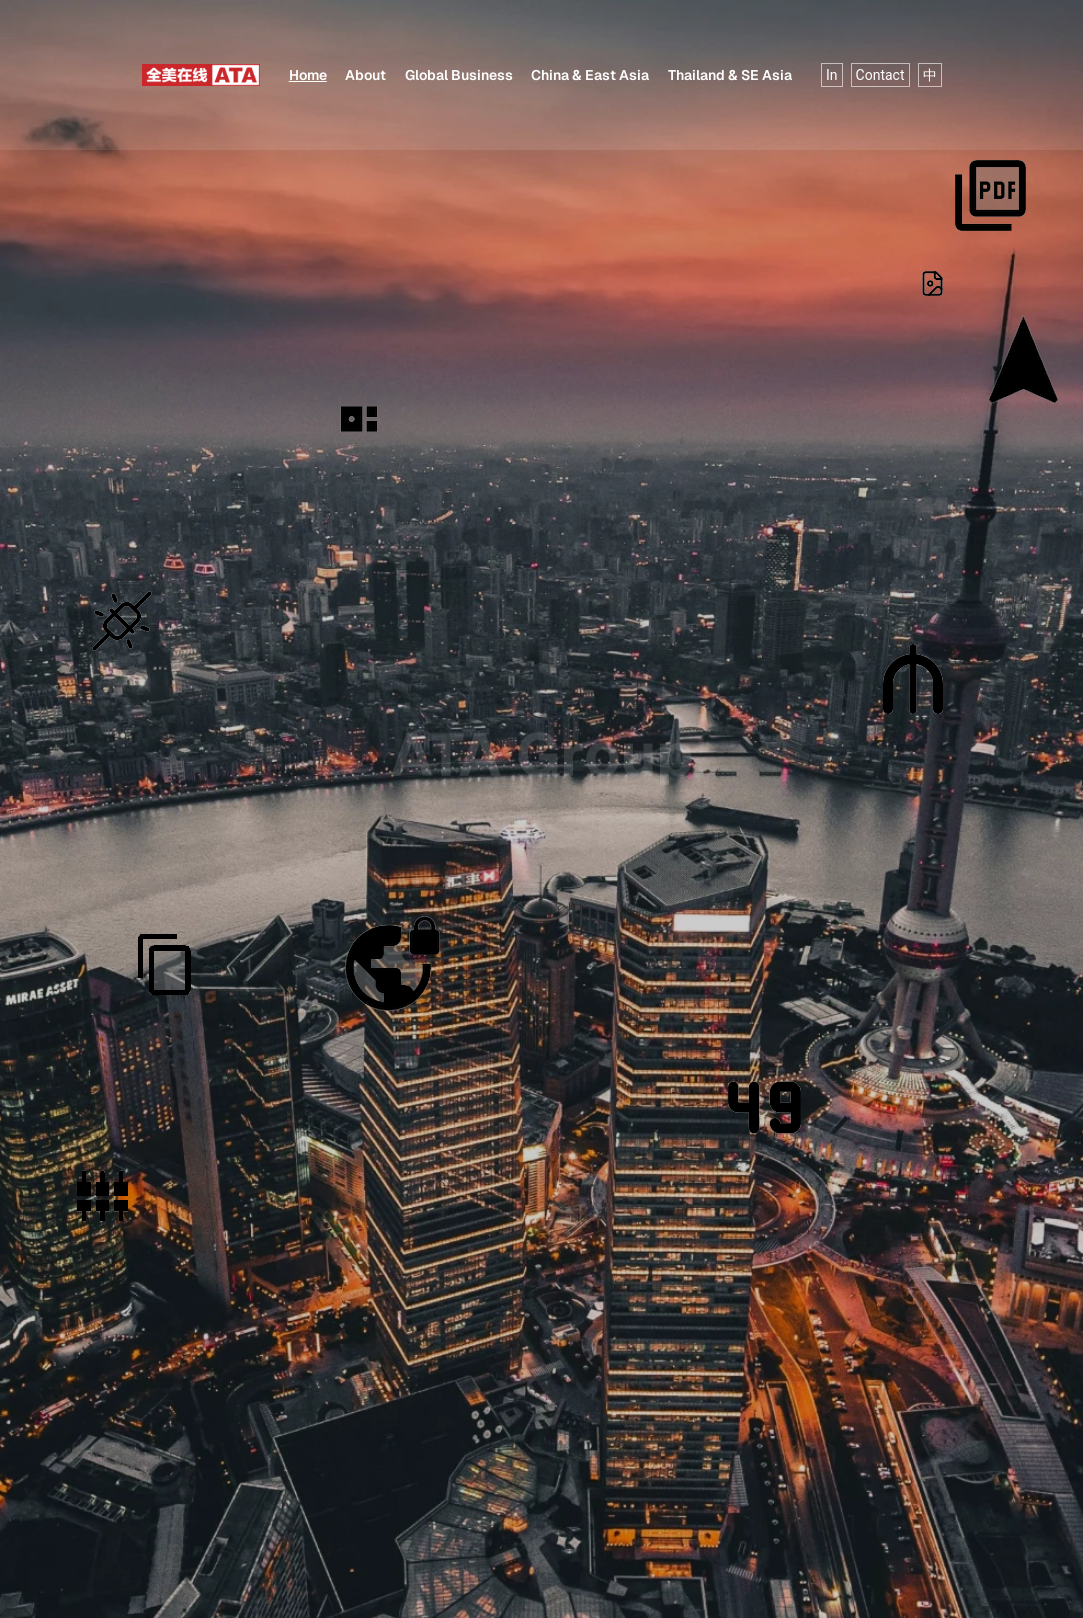  What do you see at coordinates (990, 195) in the screenshot?
I see `save or export as PDF` at bounding box center [990, 195].